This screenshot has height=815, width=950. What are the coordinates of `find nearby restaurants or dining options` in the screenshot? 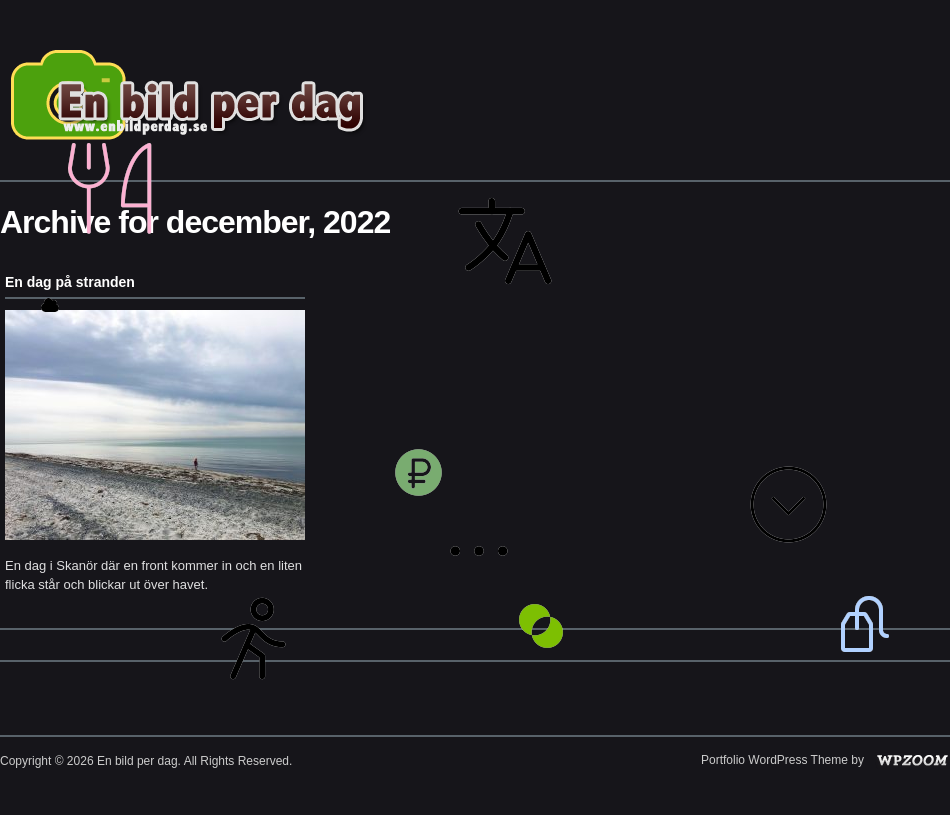 It's located at (111, 186).